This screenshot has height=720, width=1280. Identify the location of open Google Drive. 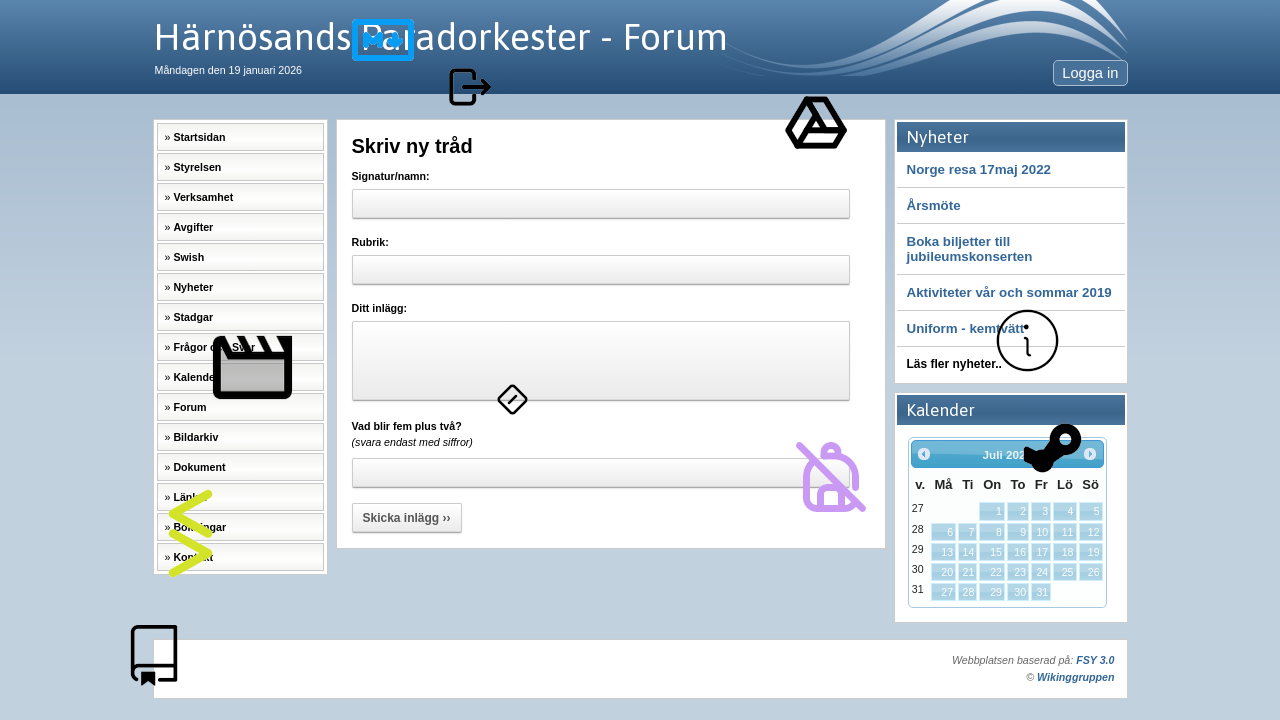
(816, 121).